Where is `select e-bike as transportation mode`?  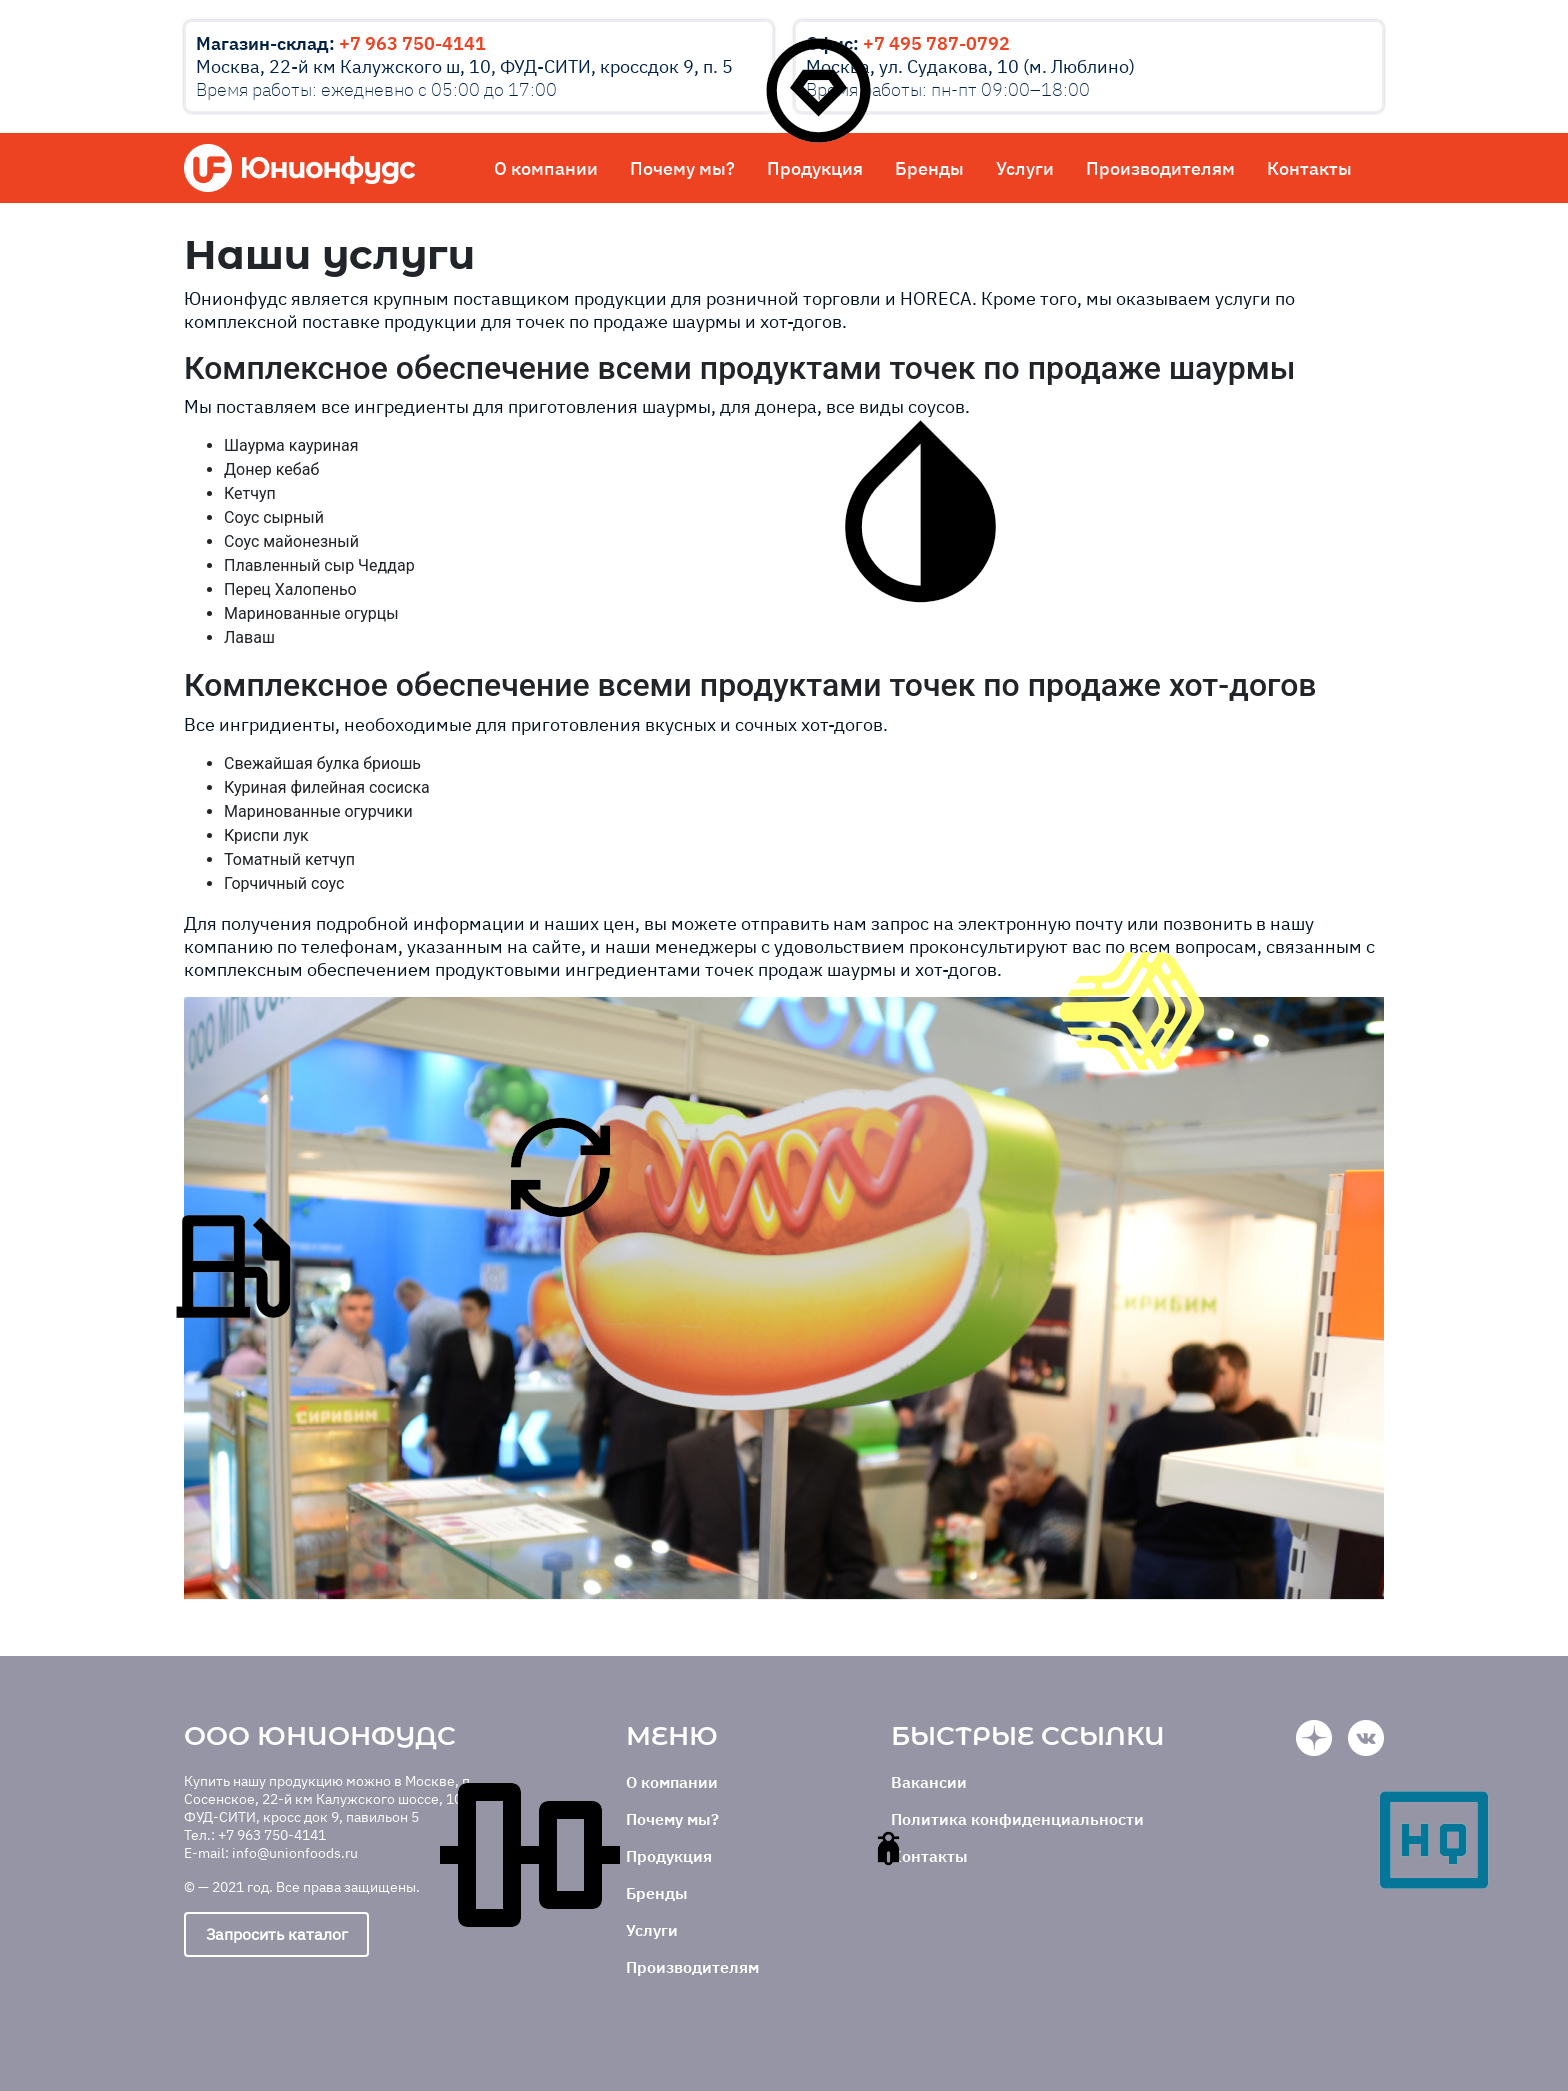 select e-bike as transportation mode is located at coordinates (888, 1848).